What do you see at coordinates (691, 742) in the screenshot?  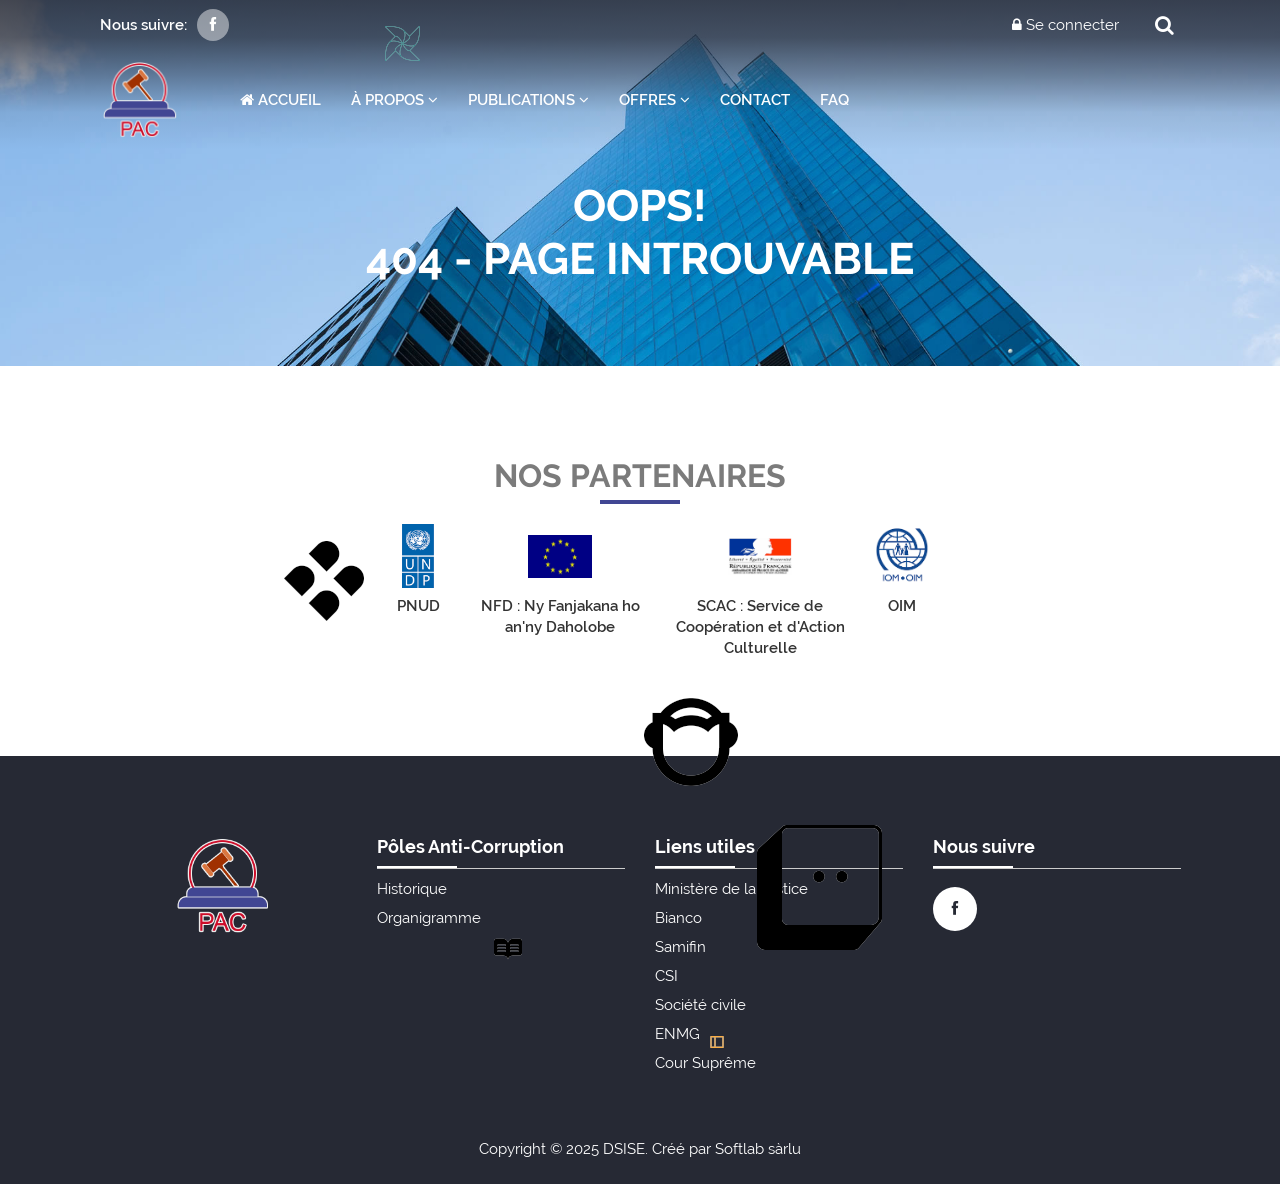 I see `open the Napster music streaming app` at bounding box center [691, 742].